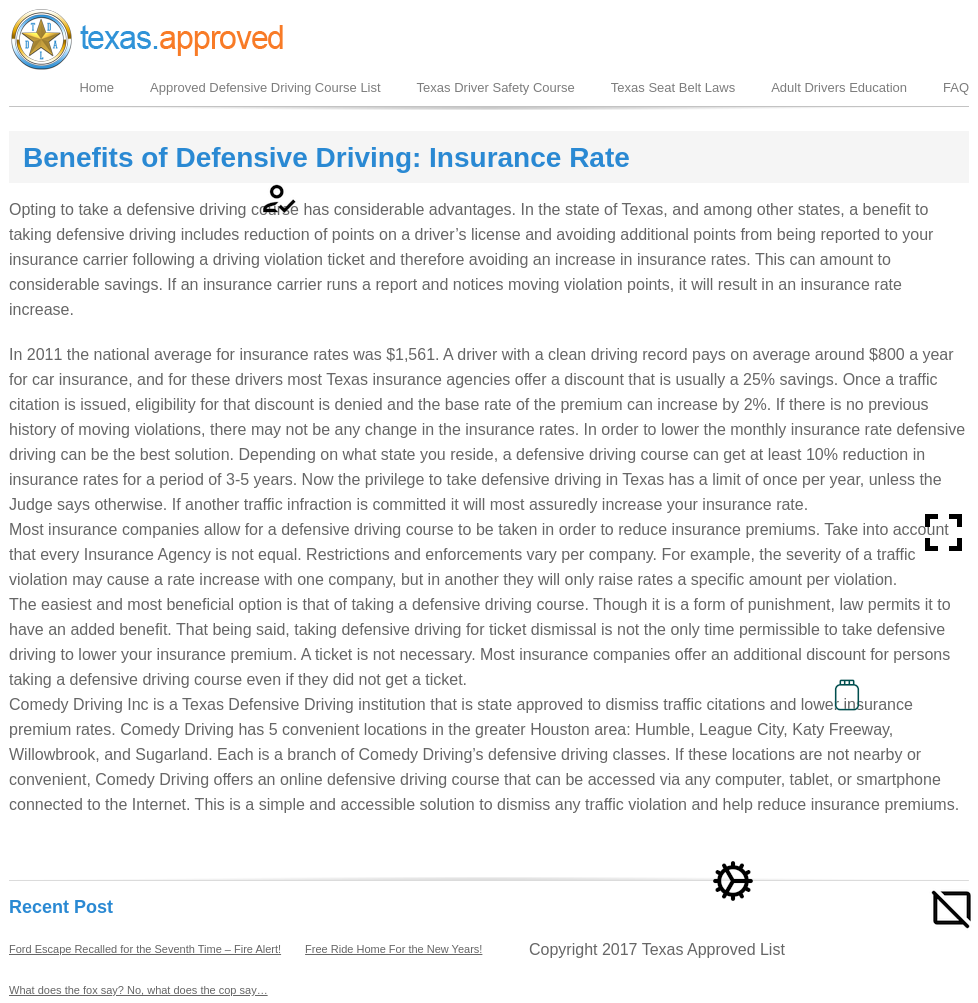  I want to click on indicates browser not supported, so click(952, 908).